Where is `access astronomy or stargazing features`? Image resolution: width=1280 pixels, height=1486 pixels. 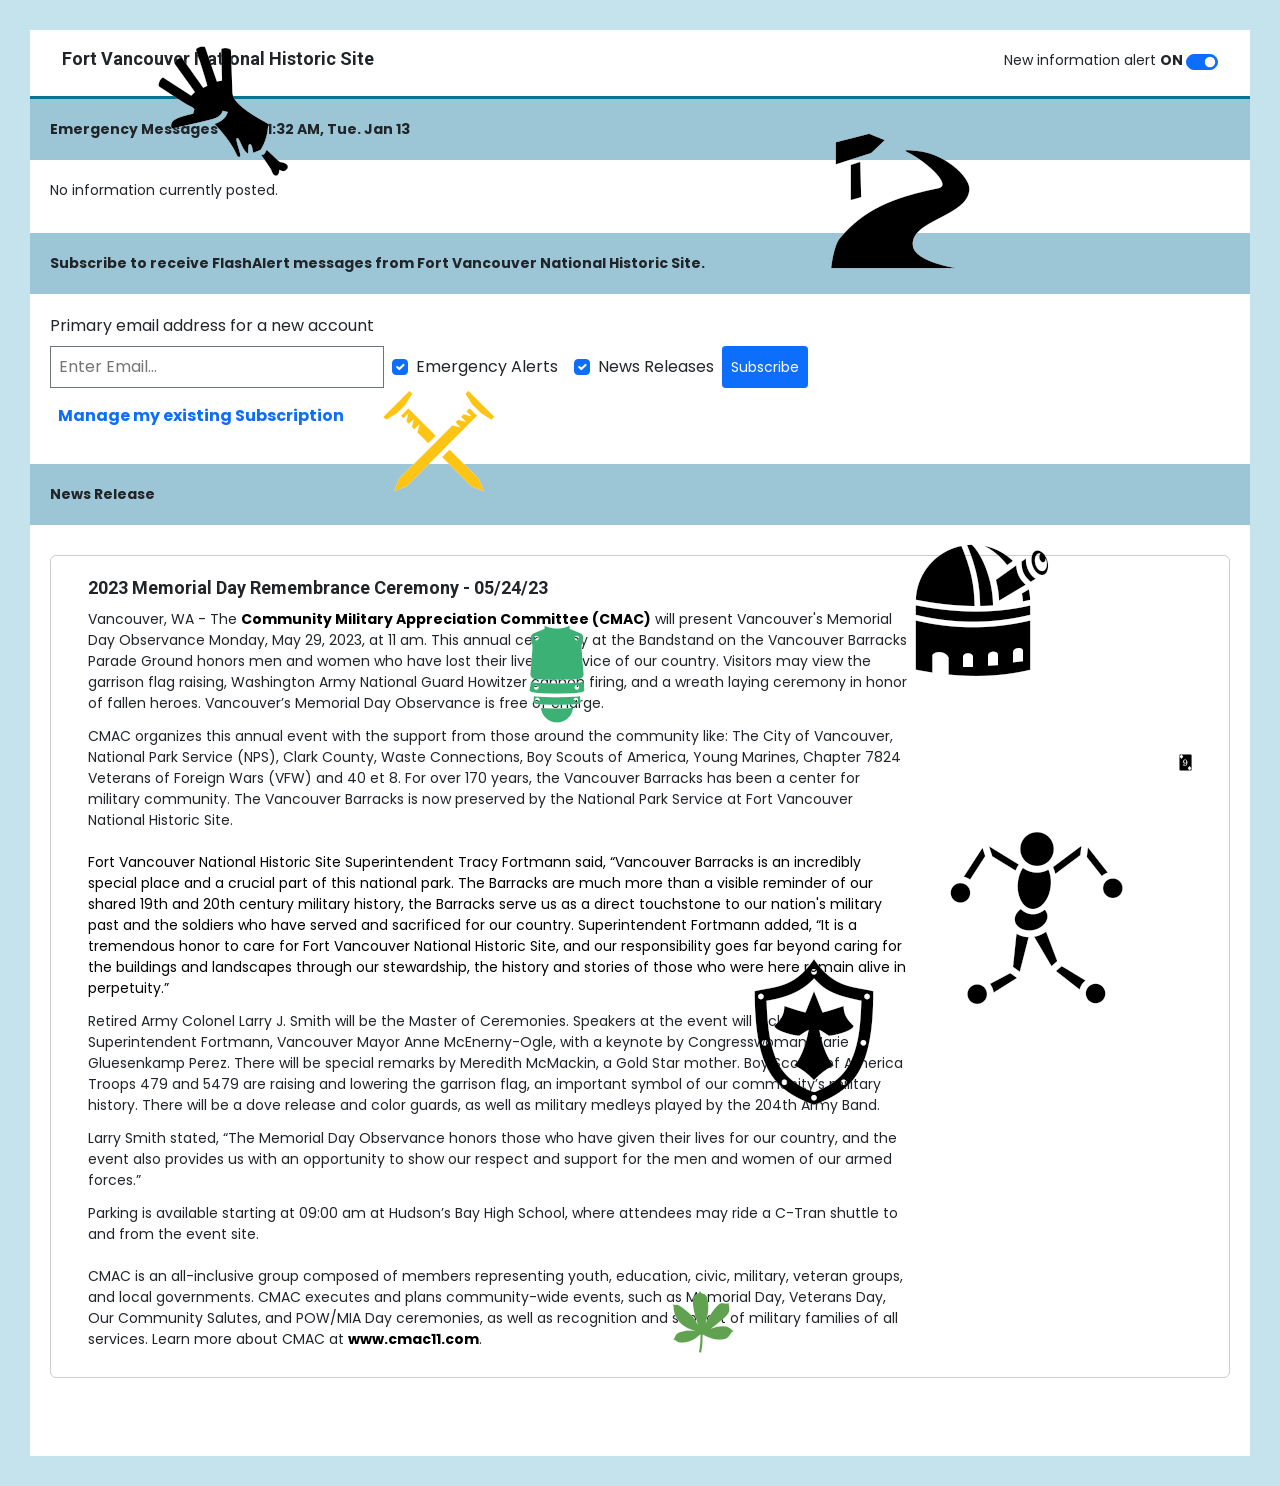
access astronomy or stargazing features is located at coordinates (983, 602).